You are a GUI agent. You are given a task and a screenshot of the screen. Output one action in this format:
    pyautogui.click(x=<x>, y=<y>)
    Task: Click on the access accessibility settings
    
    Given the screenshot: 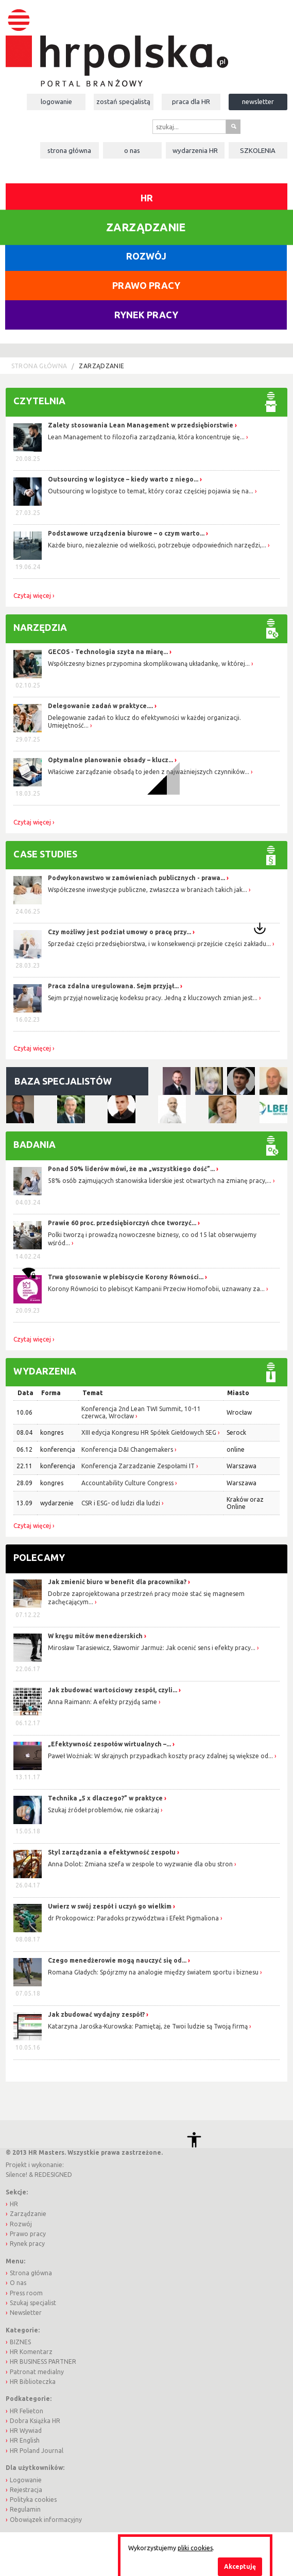 What is the action you would take?
    pyautogui.click(x=194, y=2140)
    